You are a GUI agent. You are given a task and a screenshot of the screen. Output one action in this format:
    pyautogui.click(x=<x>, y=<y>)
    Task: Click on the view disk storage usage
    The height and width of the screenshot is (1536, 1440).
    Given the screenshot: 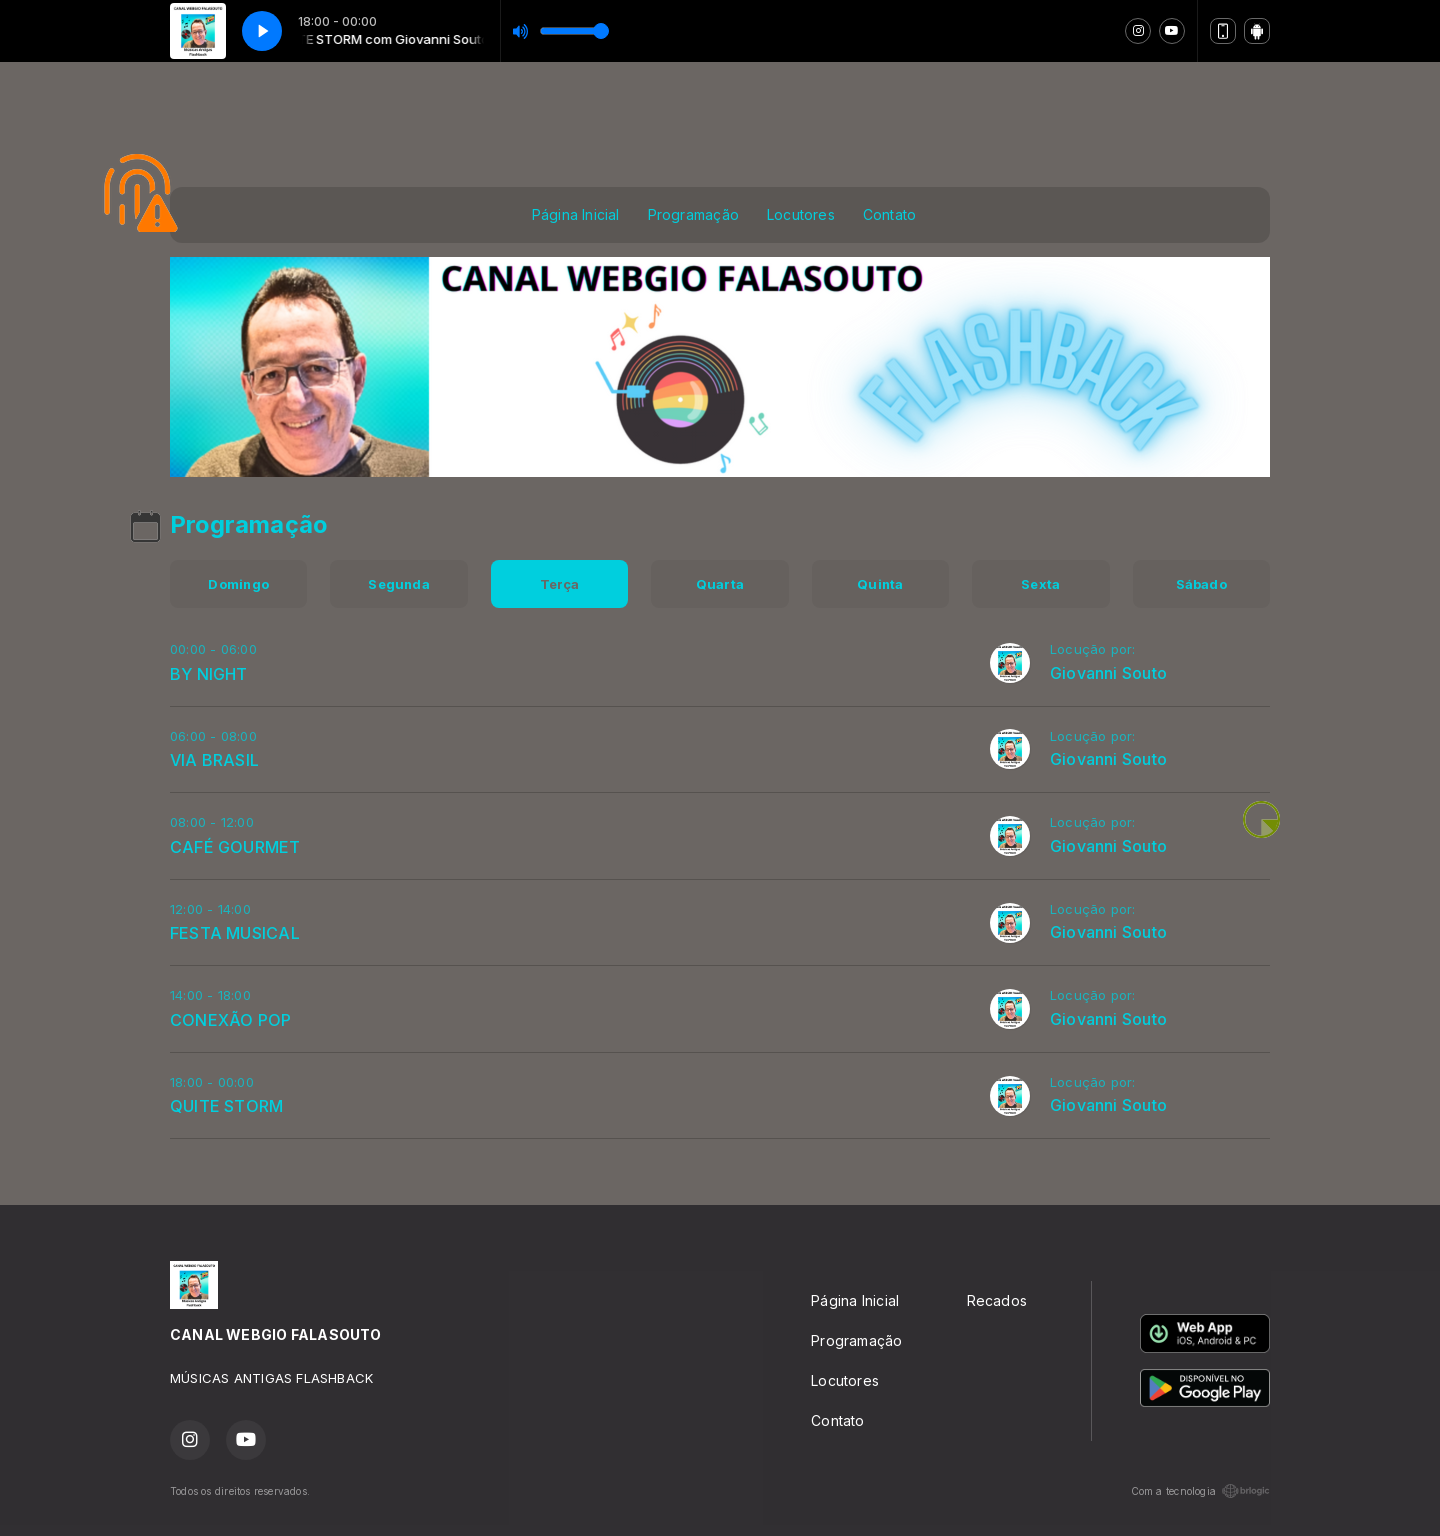 What is the action you would take?
    pyautogui.click(x=1261, y=819)
    